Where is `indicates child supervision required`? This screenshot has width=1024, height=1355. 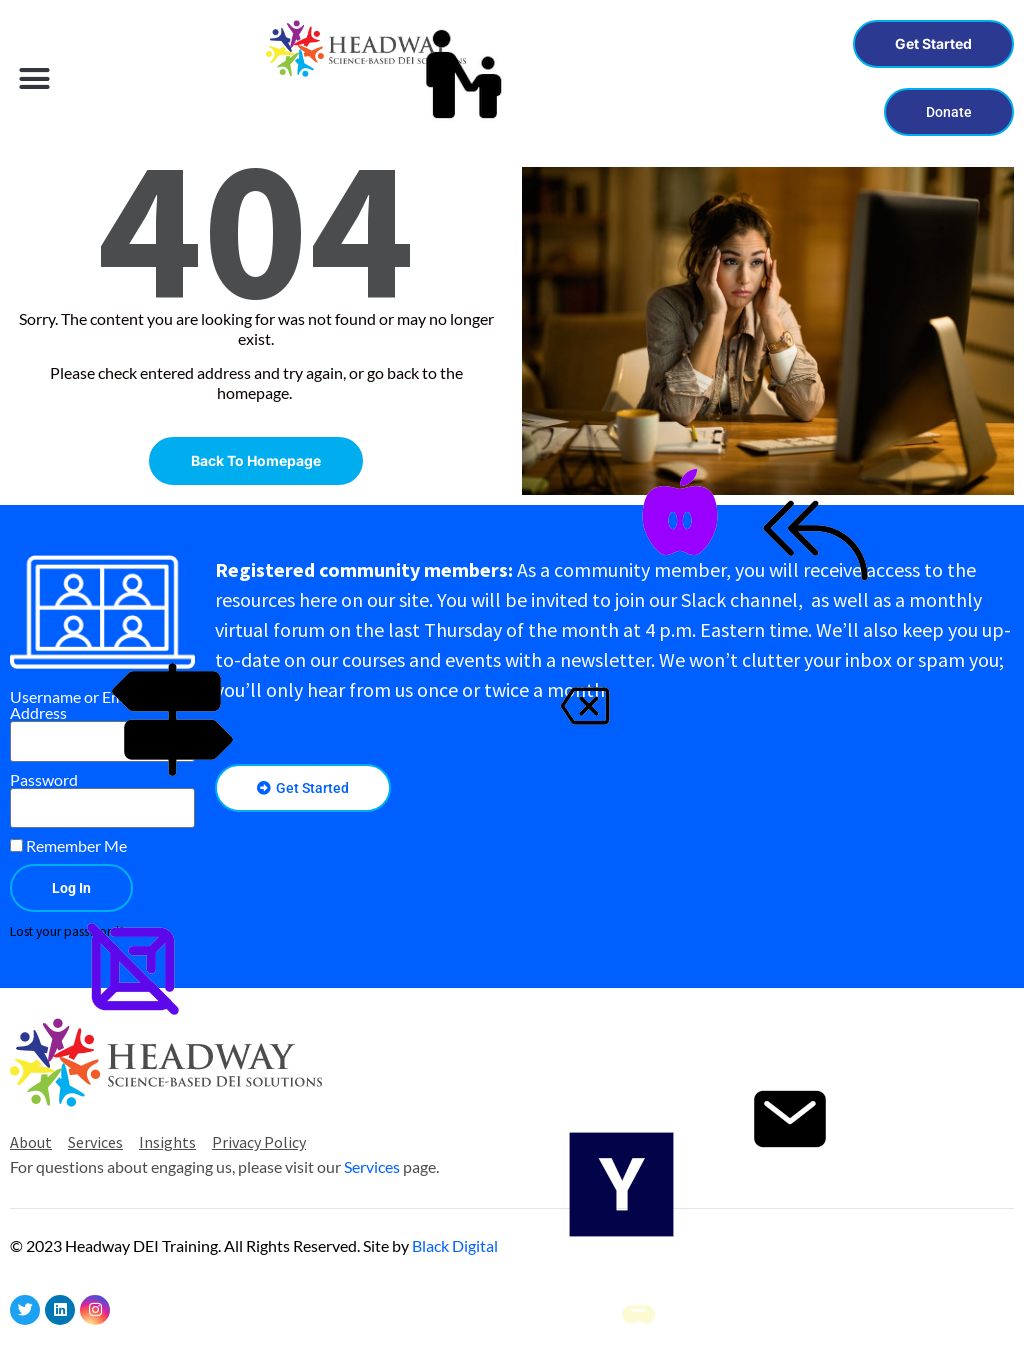 indicates child supervision required is located at coordinates (466, 74).